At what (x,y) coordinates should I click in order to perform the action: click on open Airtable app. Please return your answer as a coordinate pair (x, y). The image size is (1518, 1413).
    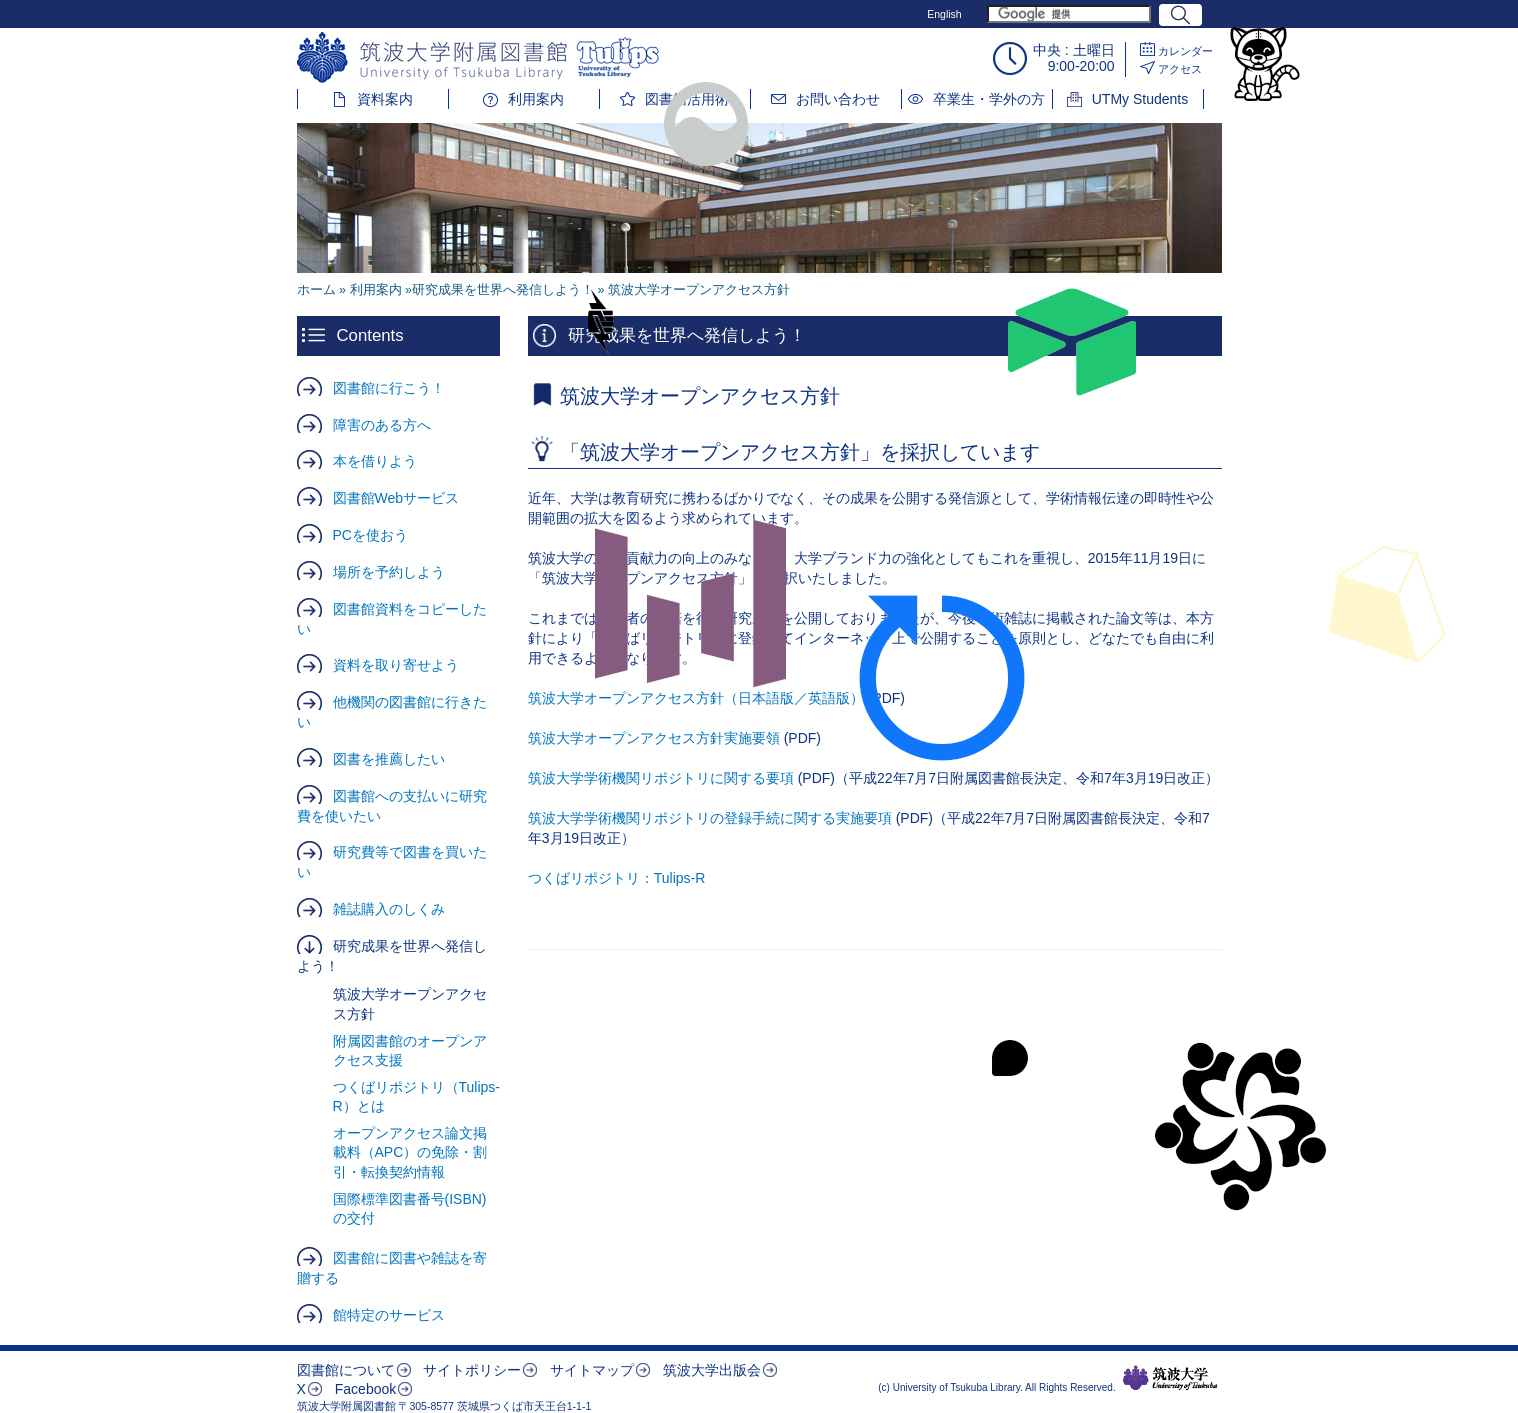
    Looking at the image, I should click on (1072, 342).